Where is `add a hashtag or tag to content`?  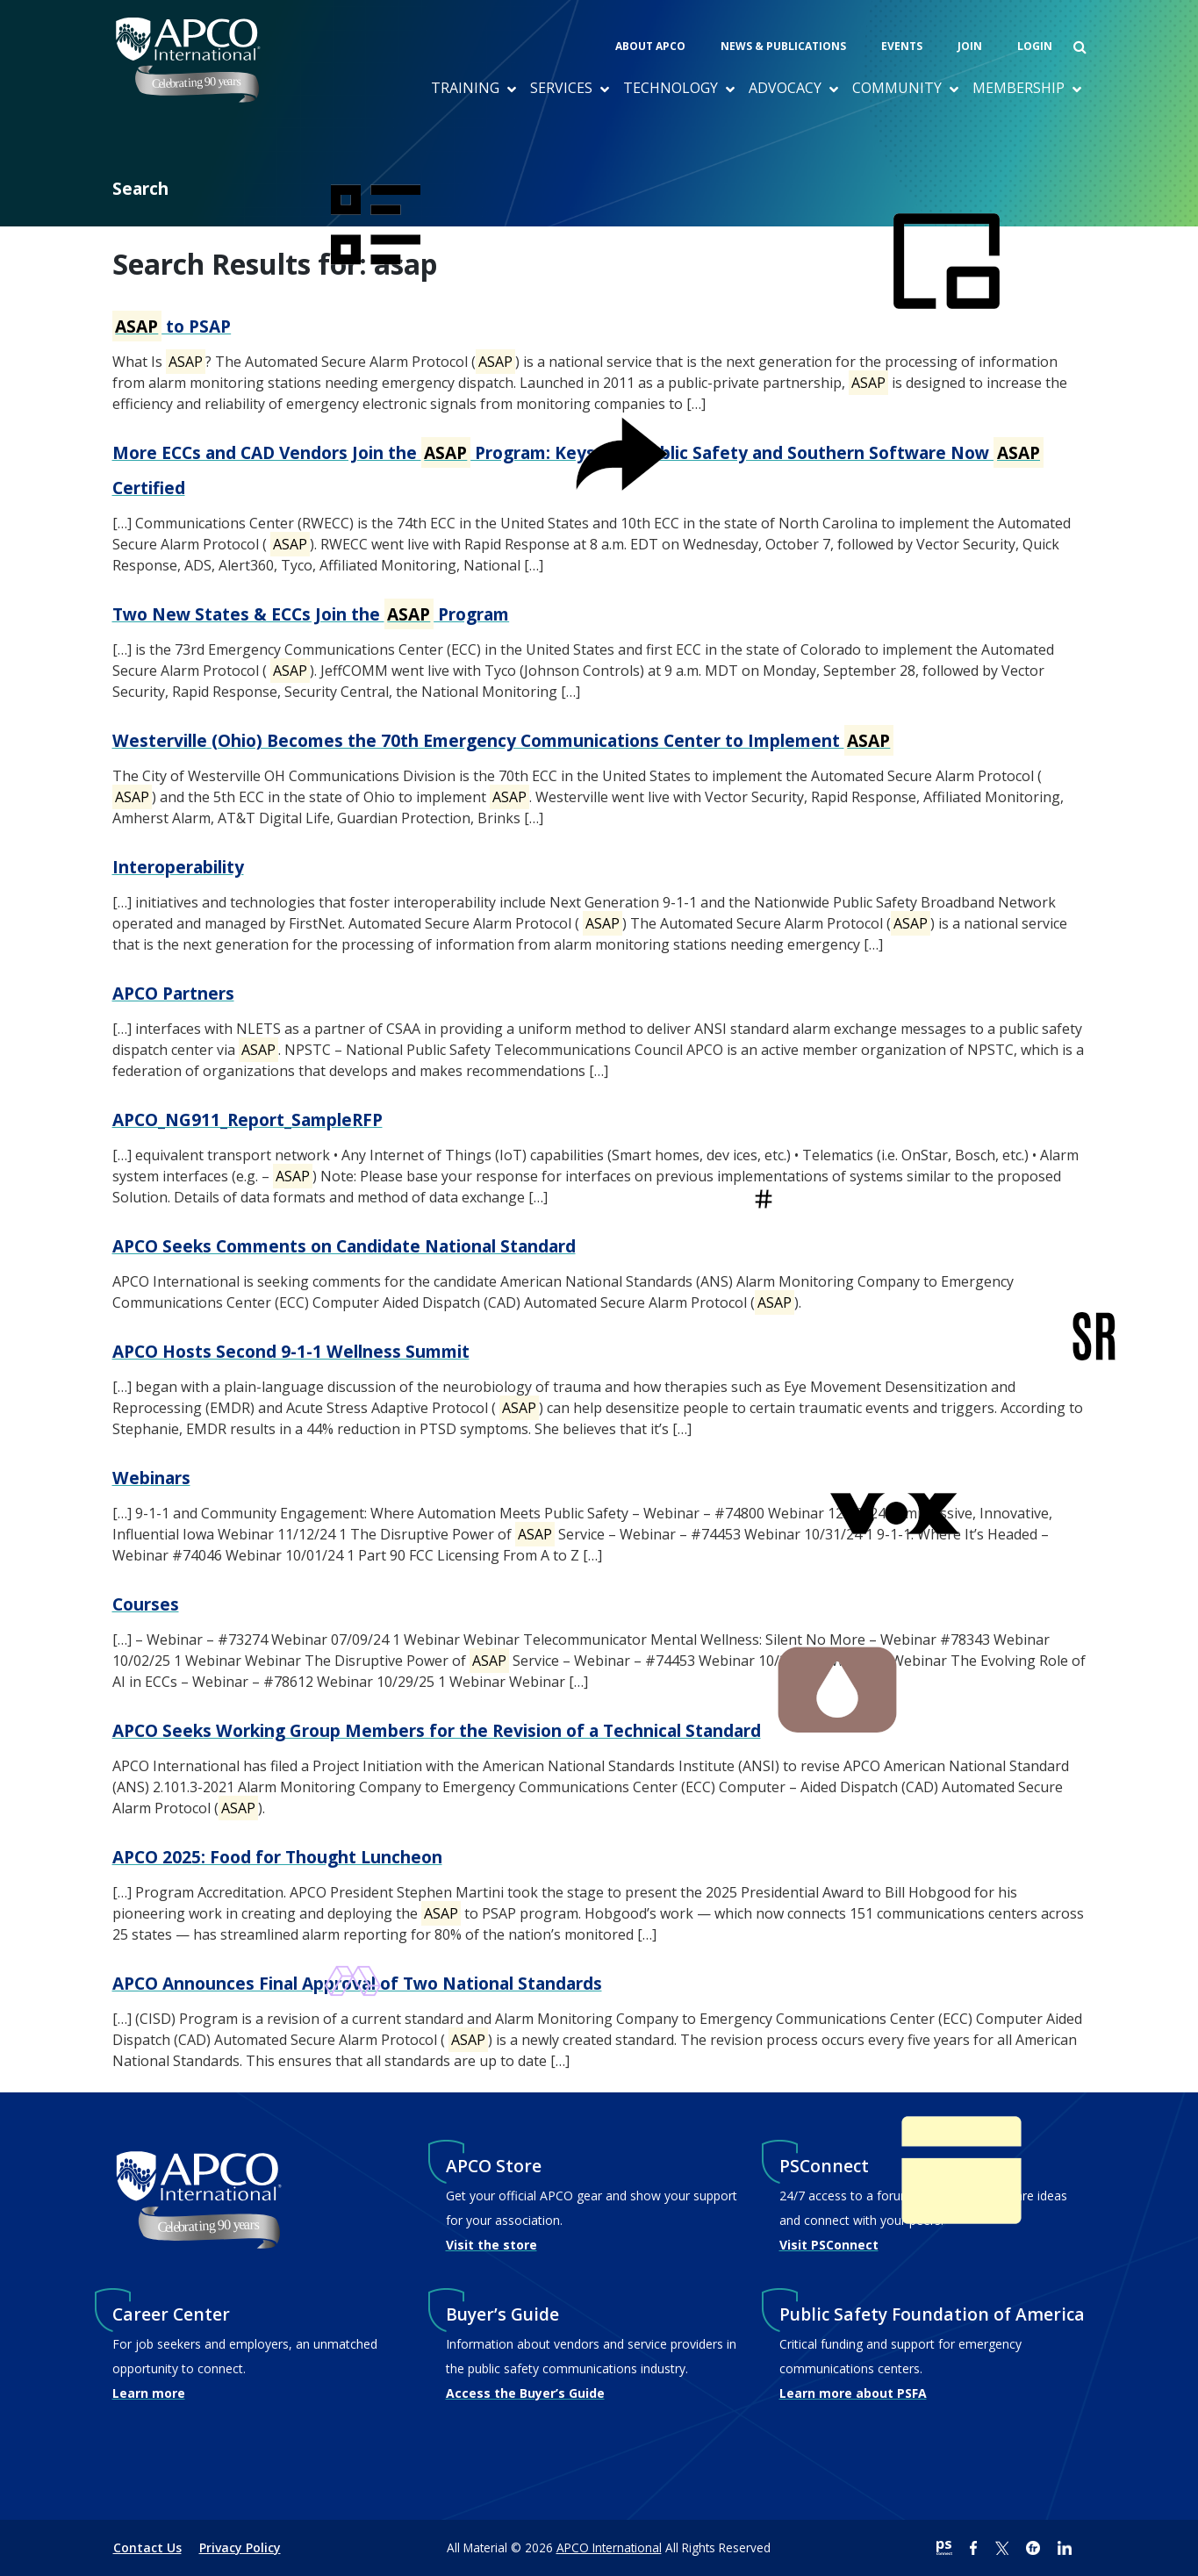
add a hashtag or tag to content is located at coordinates (764, 1199).